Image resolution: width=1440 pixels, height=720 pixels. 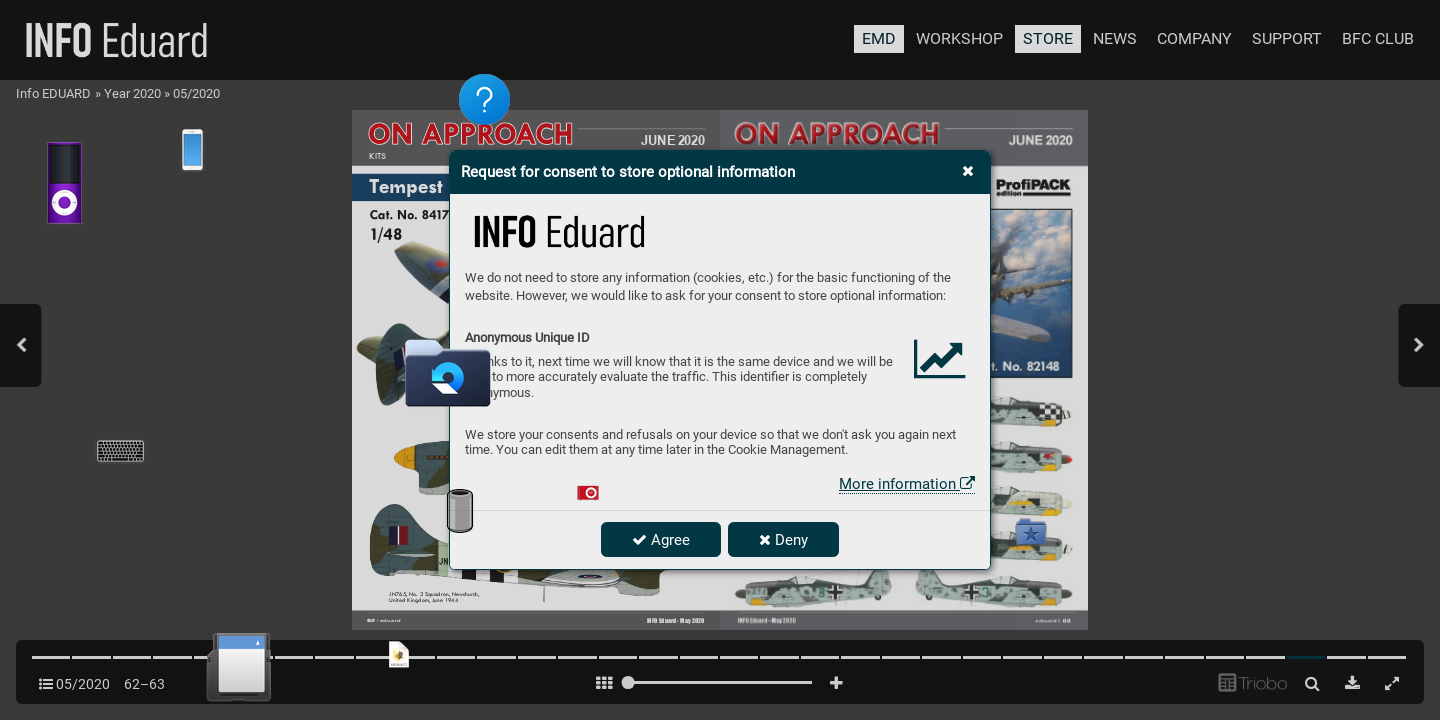 I want to click on access miniSD card storage, so click(x=239, y=666).